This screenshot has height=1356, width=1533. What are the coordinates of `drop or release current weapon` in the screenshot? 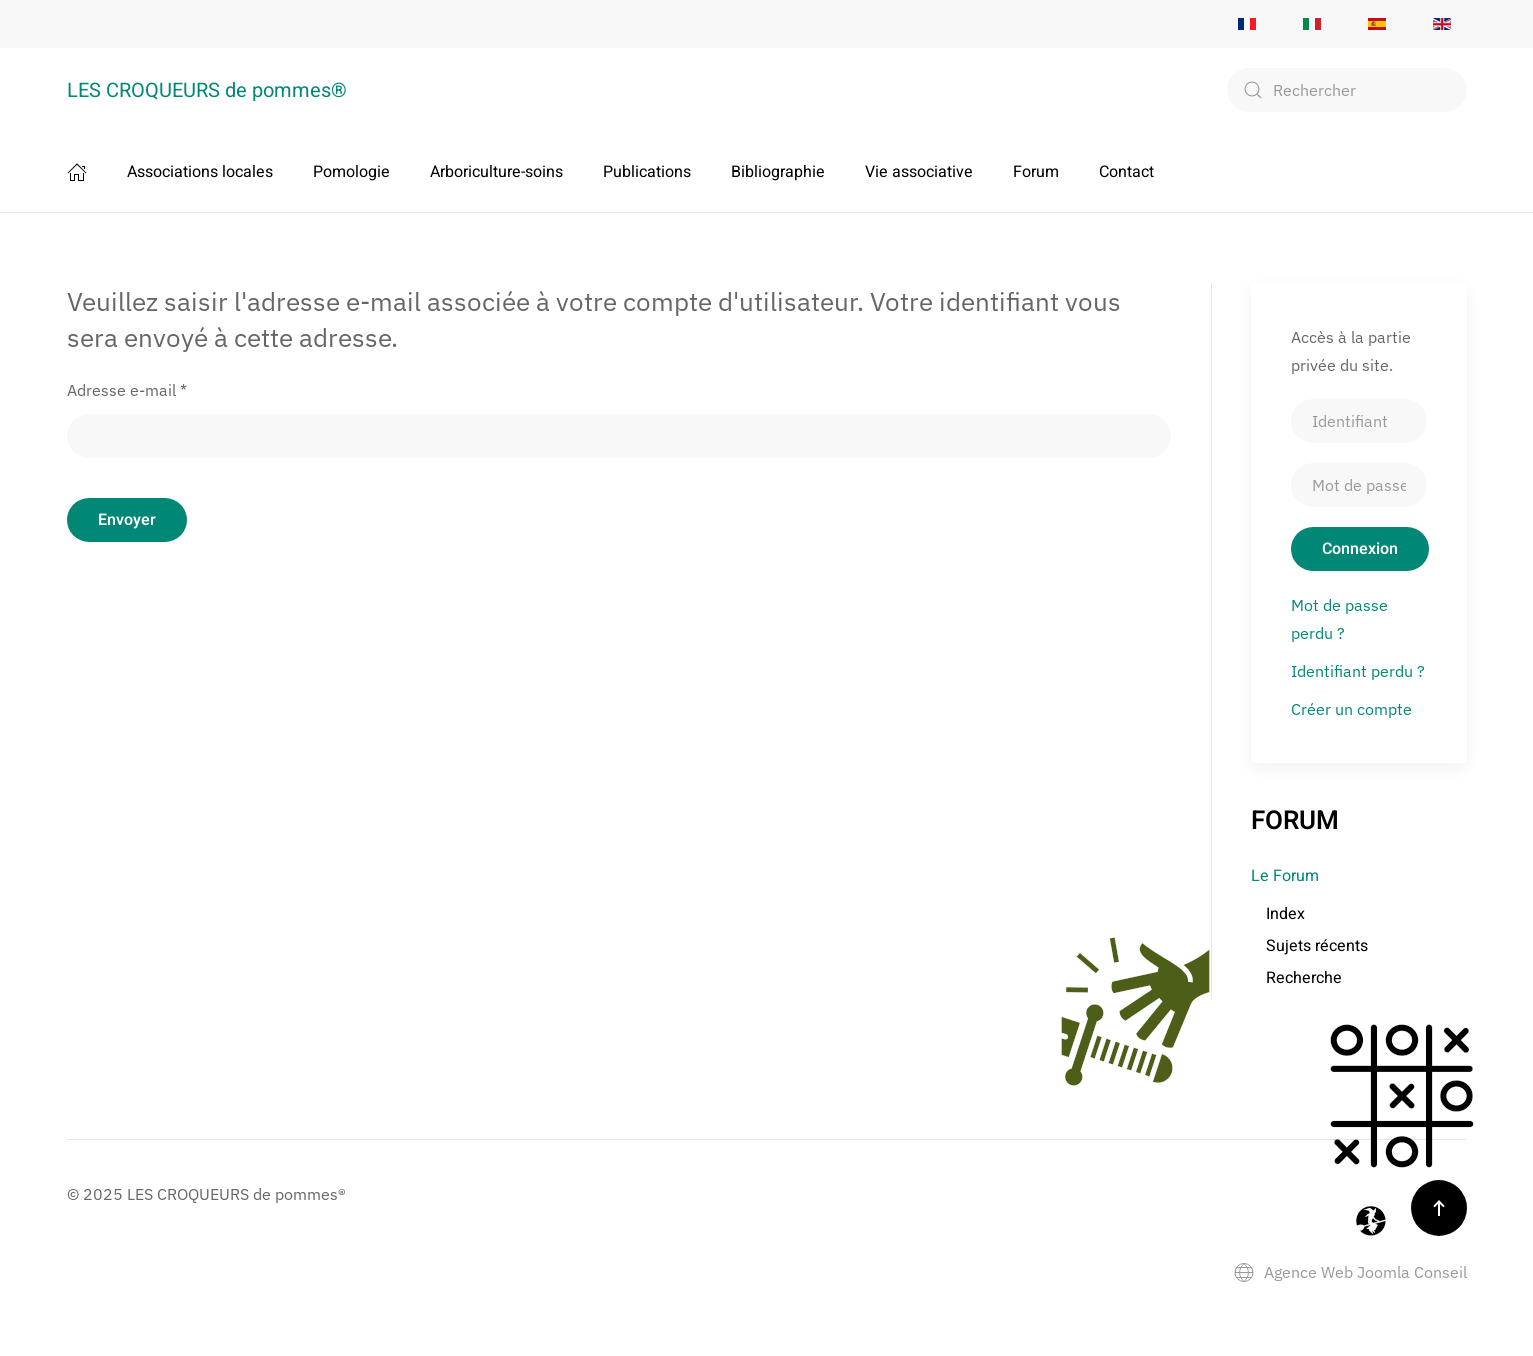 It's located at (1135, 1011).